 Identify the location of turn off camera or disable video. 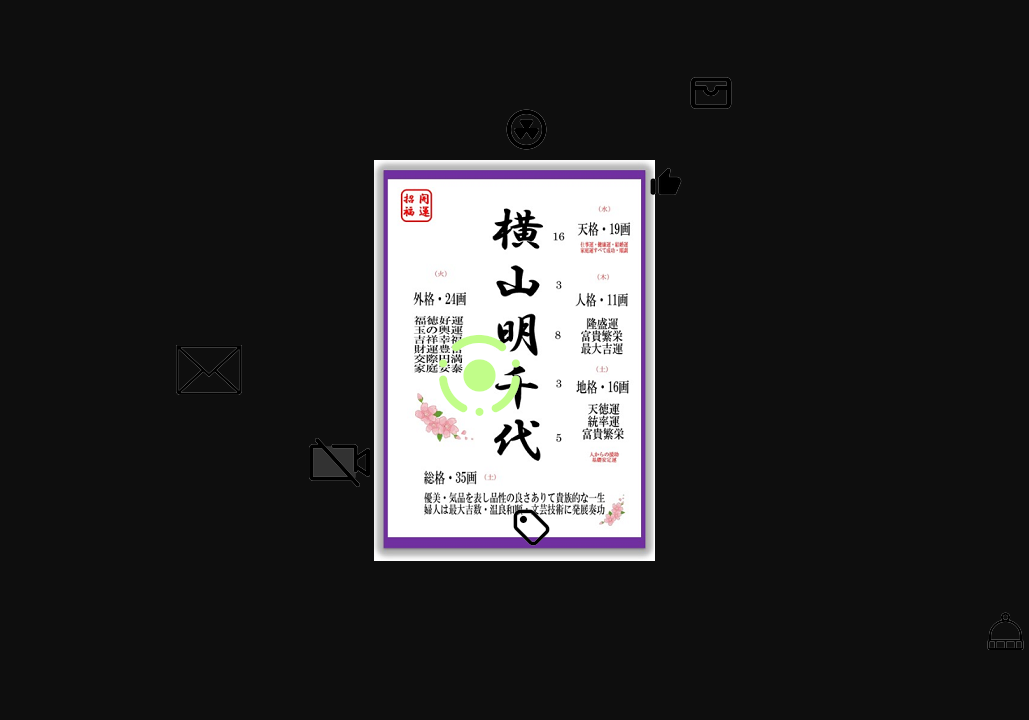
(337, 462).